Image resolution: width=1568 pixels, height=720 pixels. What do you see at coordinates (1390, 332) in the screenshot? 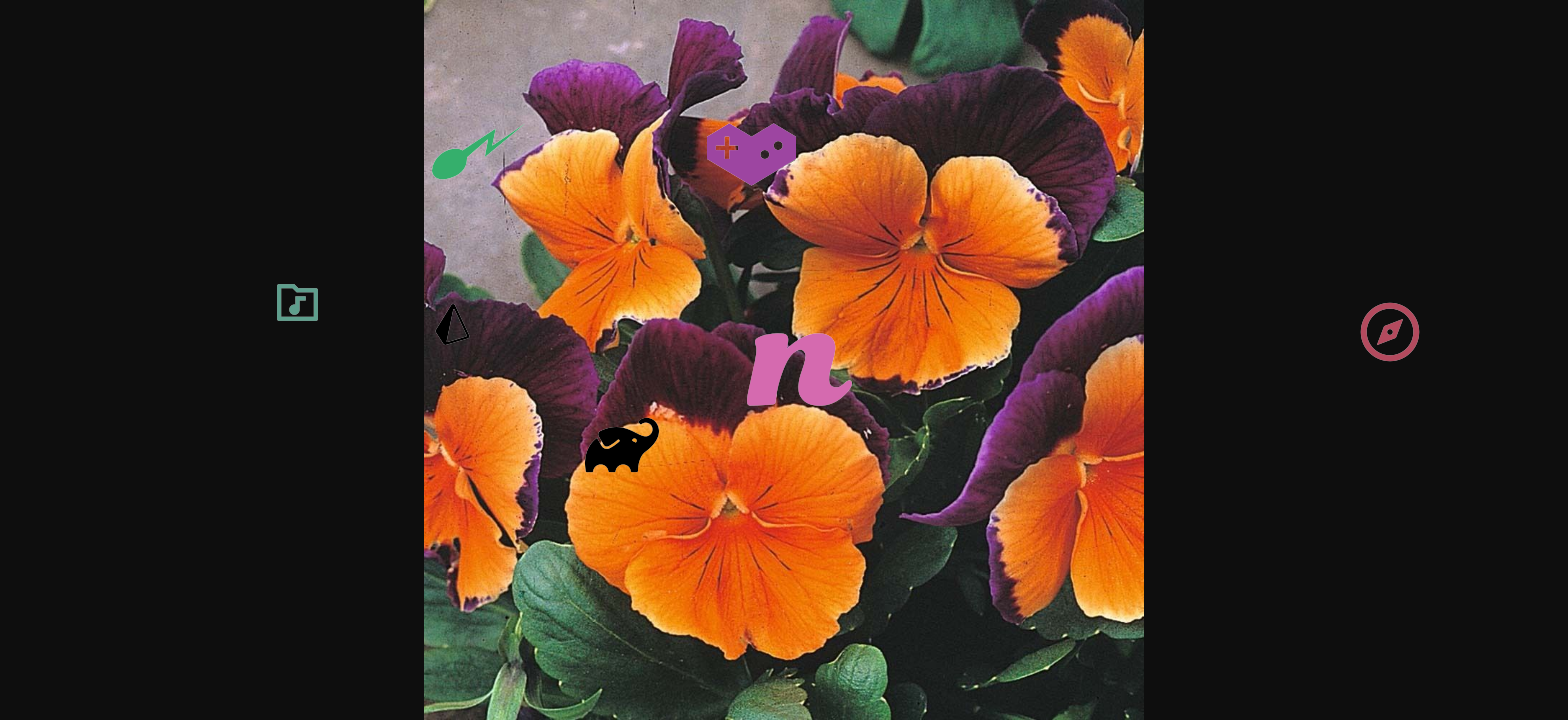
I see `open navigation or directions` at bounding box center [1390, 332].